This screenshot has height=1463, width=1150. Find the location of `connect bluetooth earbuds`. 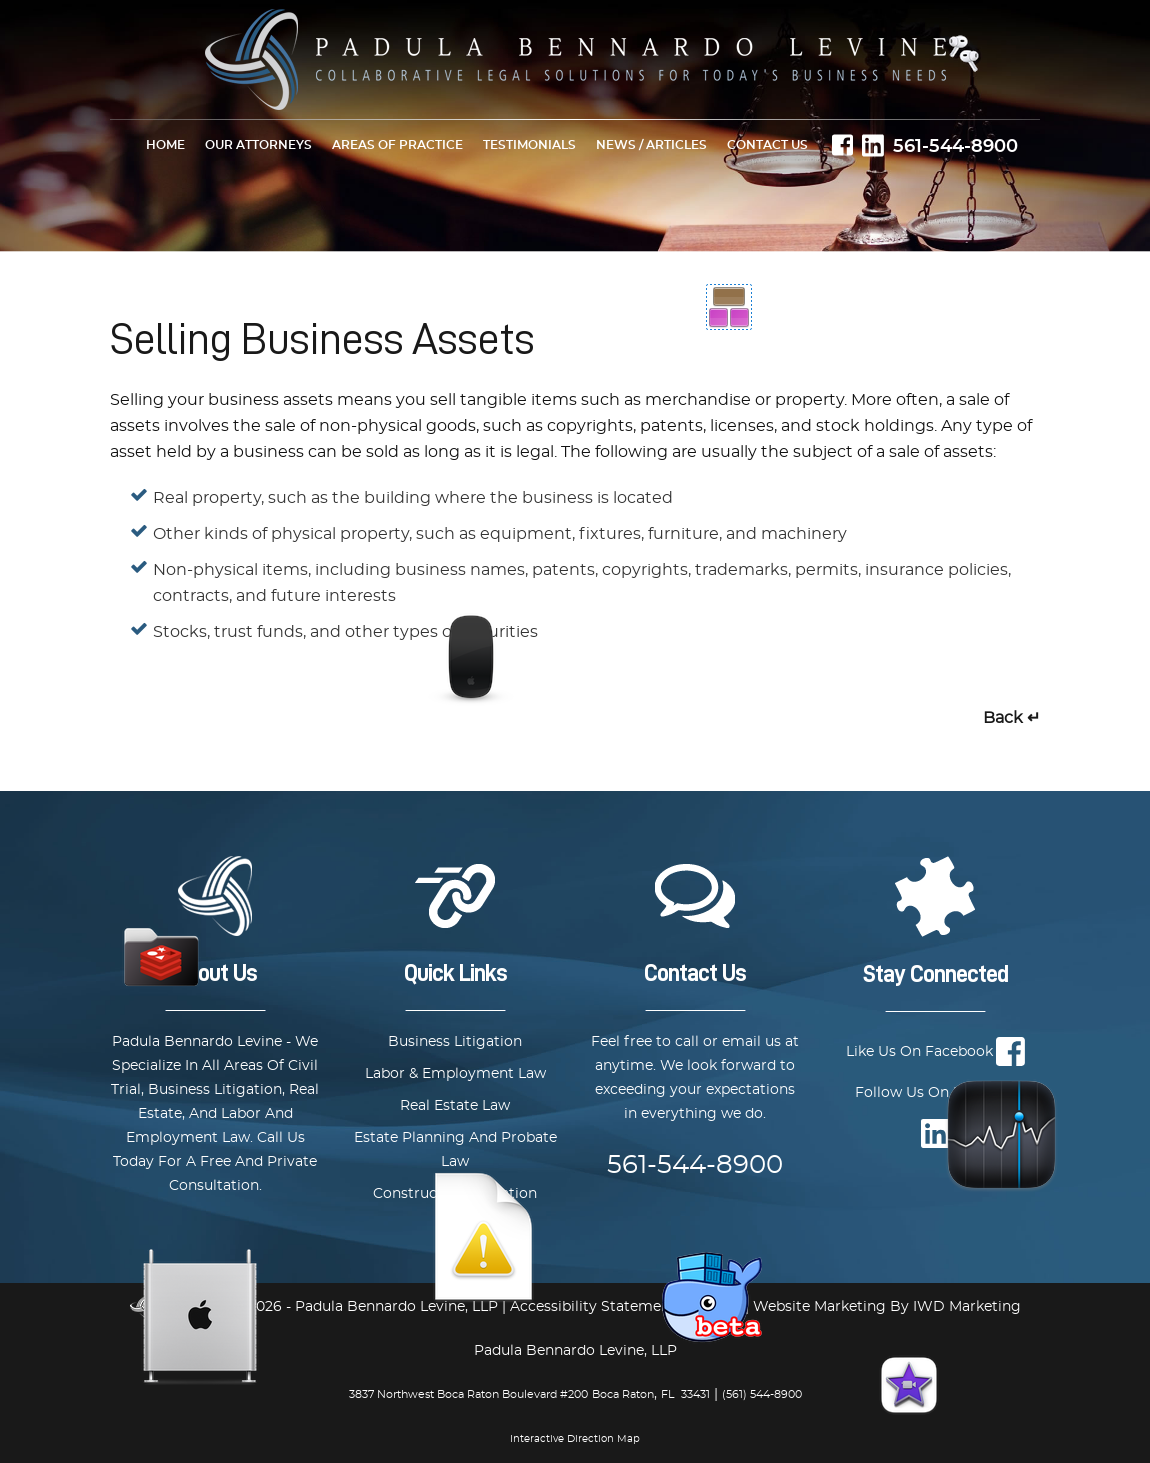

connect bluetooth earbuds is located at coordinates (963, 53).